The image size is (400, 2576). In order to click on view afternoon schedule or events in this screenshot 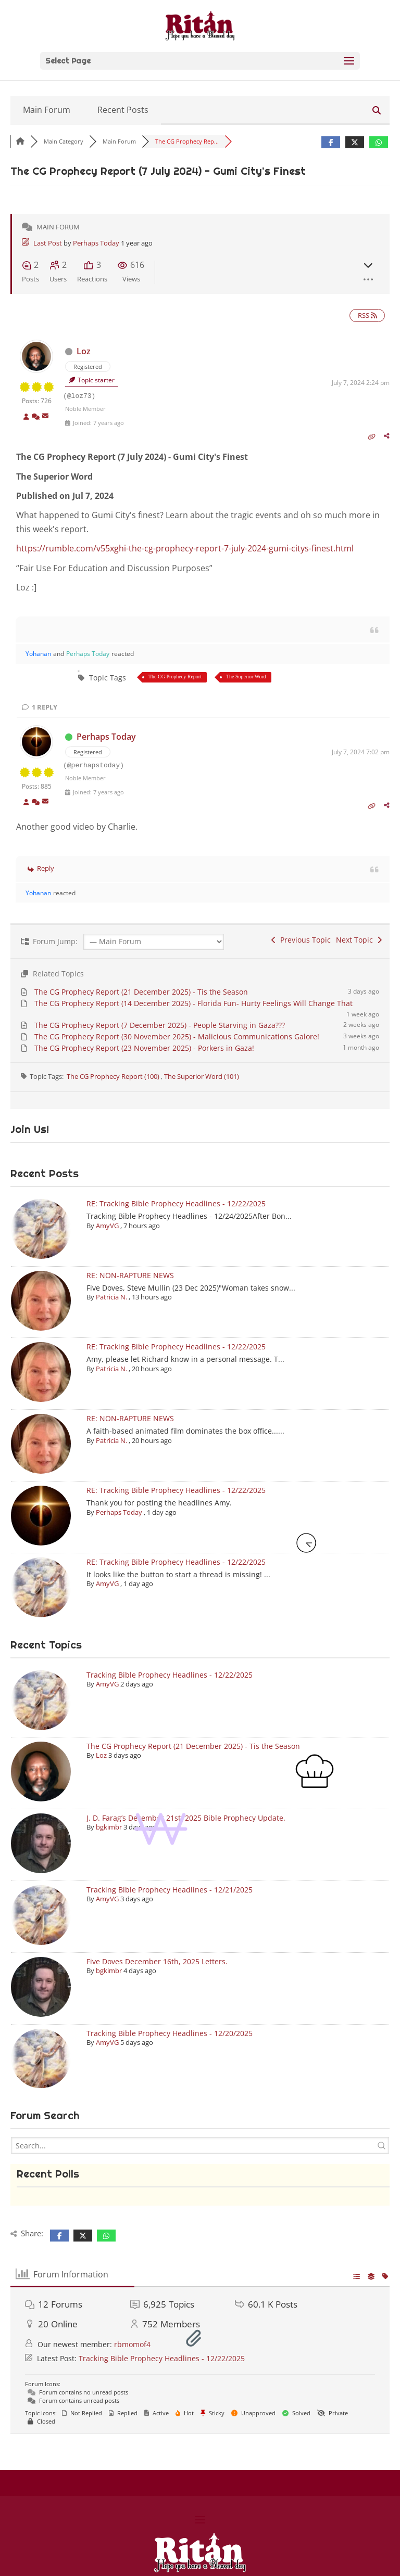, I will do `click(306, 1543)`.